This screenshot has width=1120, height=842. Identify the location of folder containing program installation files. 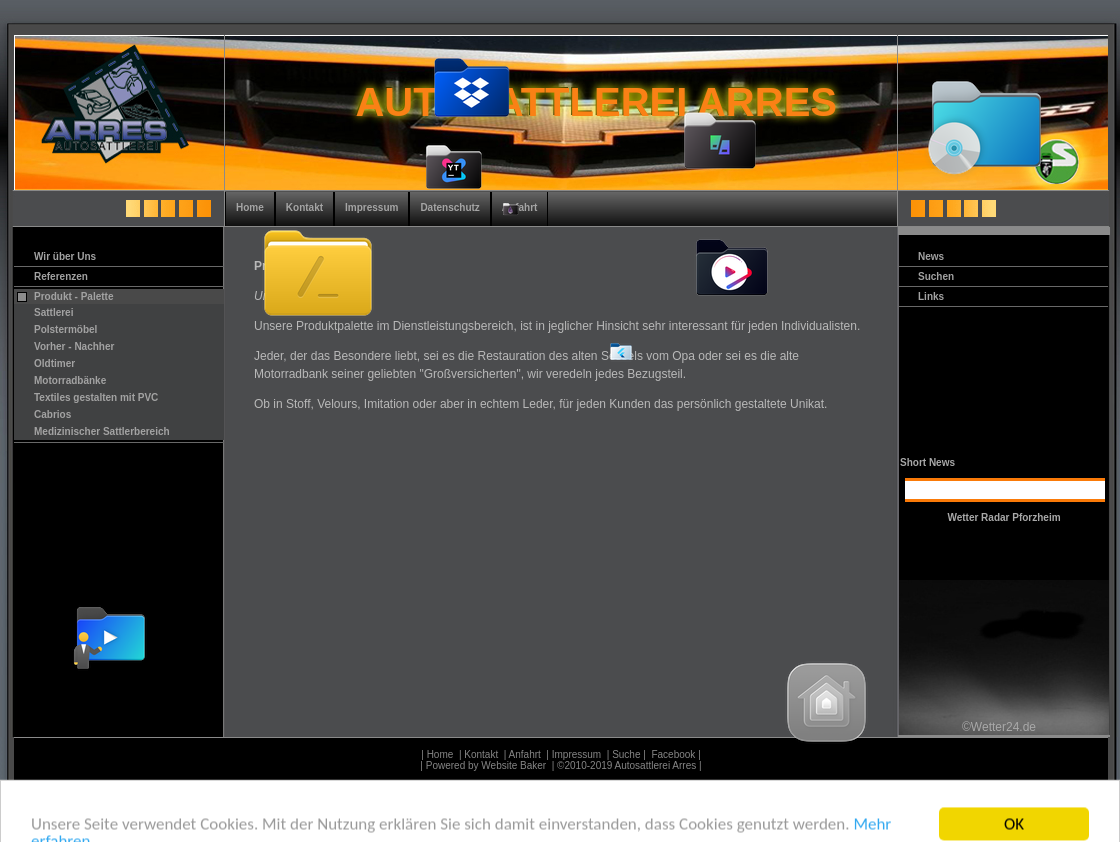
(986, 127).